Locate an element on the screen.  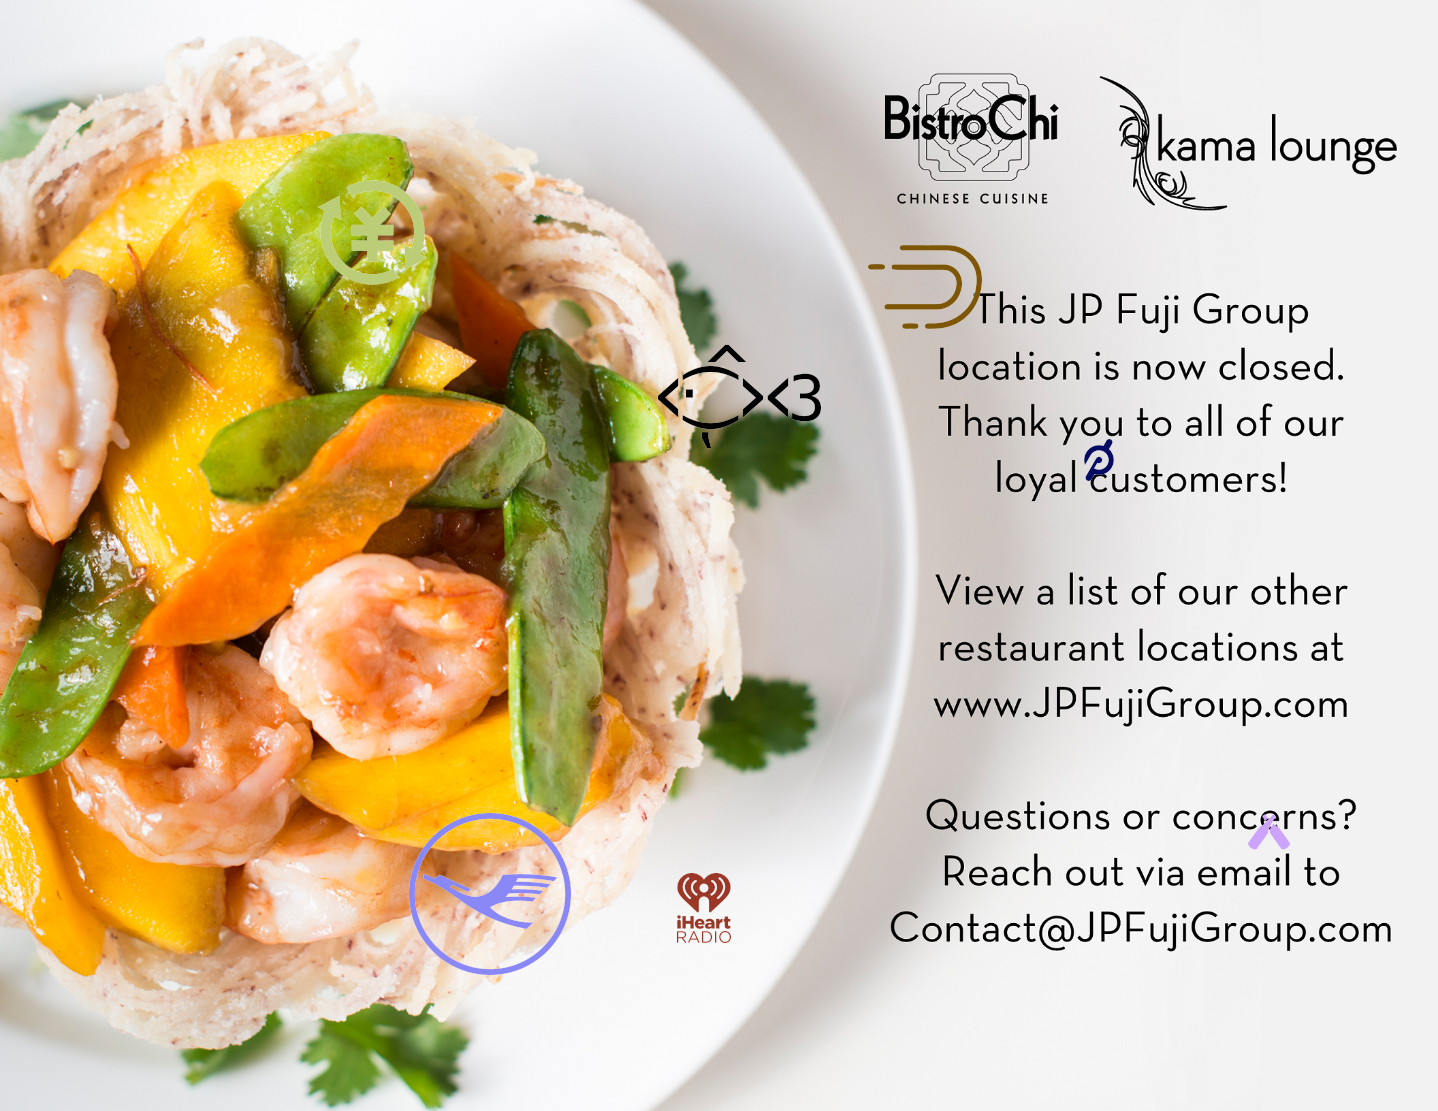
open fish shell terminal application is located at coordinates (739, 396).